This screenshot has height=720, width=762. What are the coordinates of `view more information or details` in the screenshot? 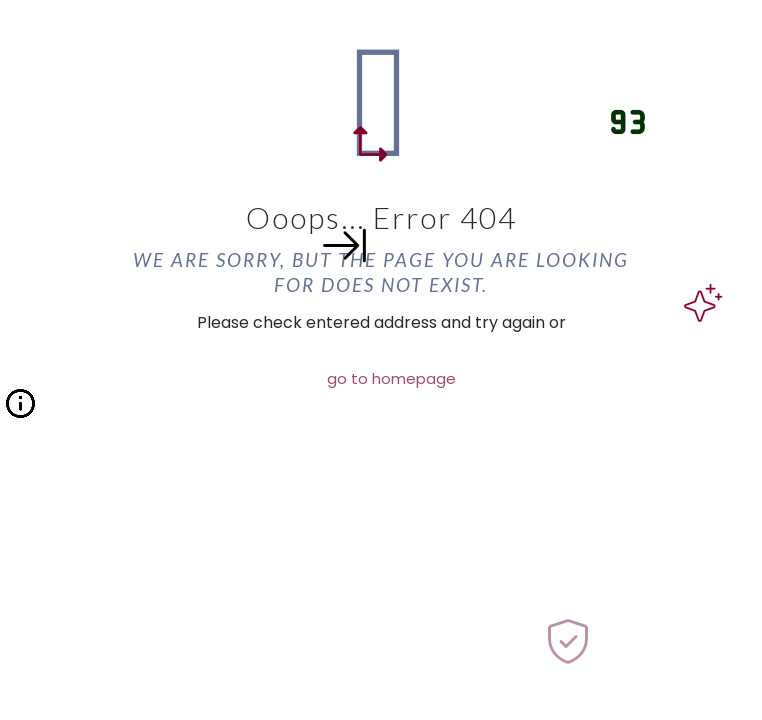 It's located at (20, 403).